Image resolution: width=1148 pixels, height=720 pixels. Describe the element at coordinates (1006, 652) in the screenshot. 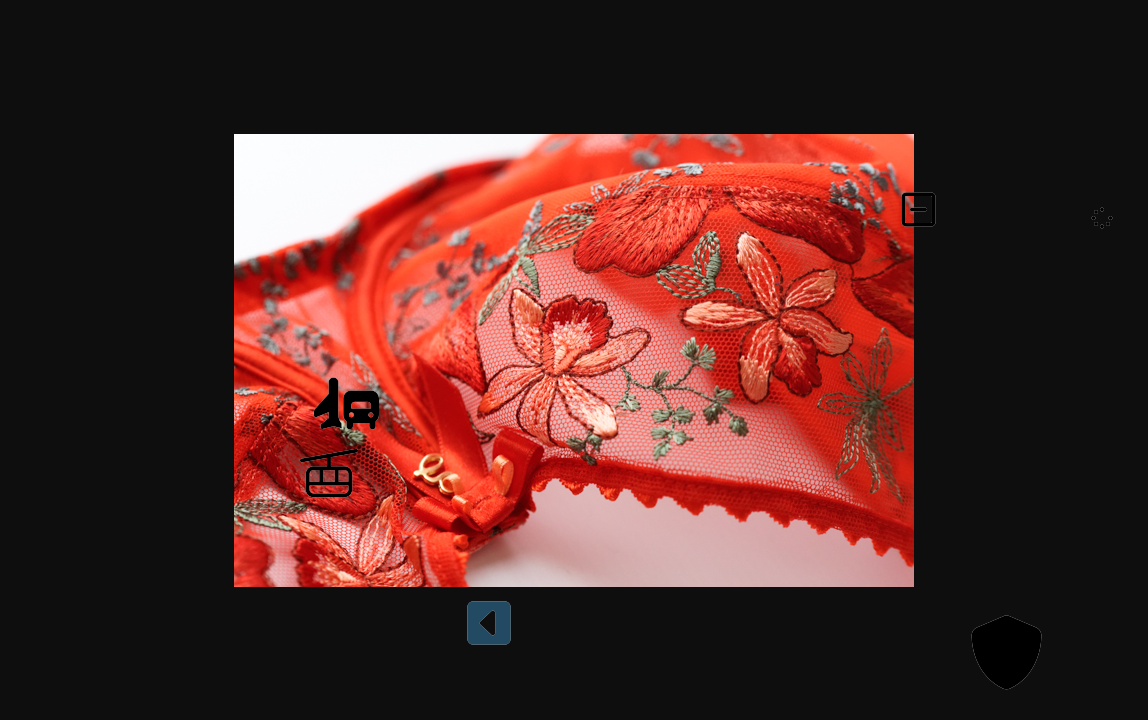

I see `indicates security or protection status` at that location.